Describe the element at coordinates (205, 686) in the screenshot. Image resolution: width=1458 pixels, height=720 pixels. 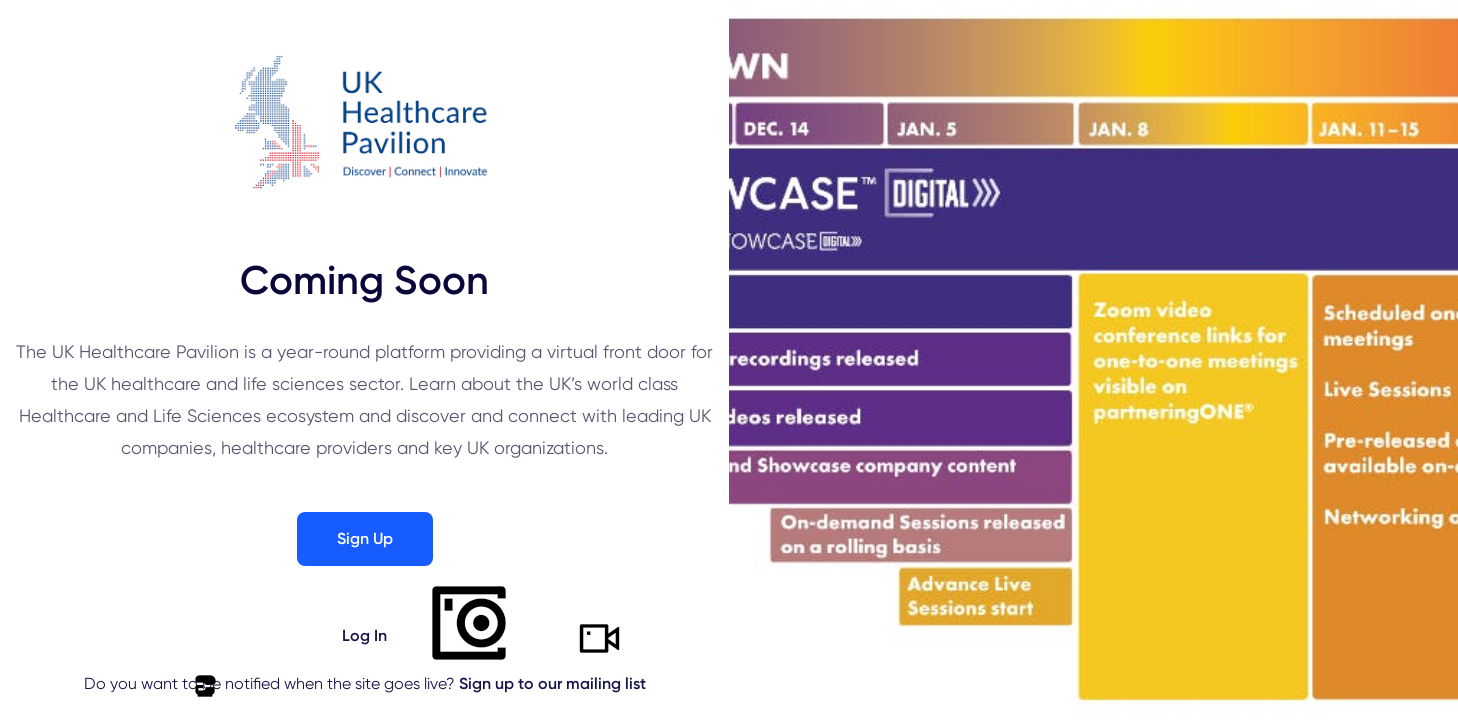
I see `access boxing or combat sports content` at that location.